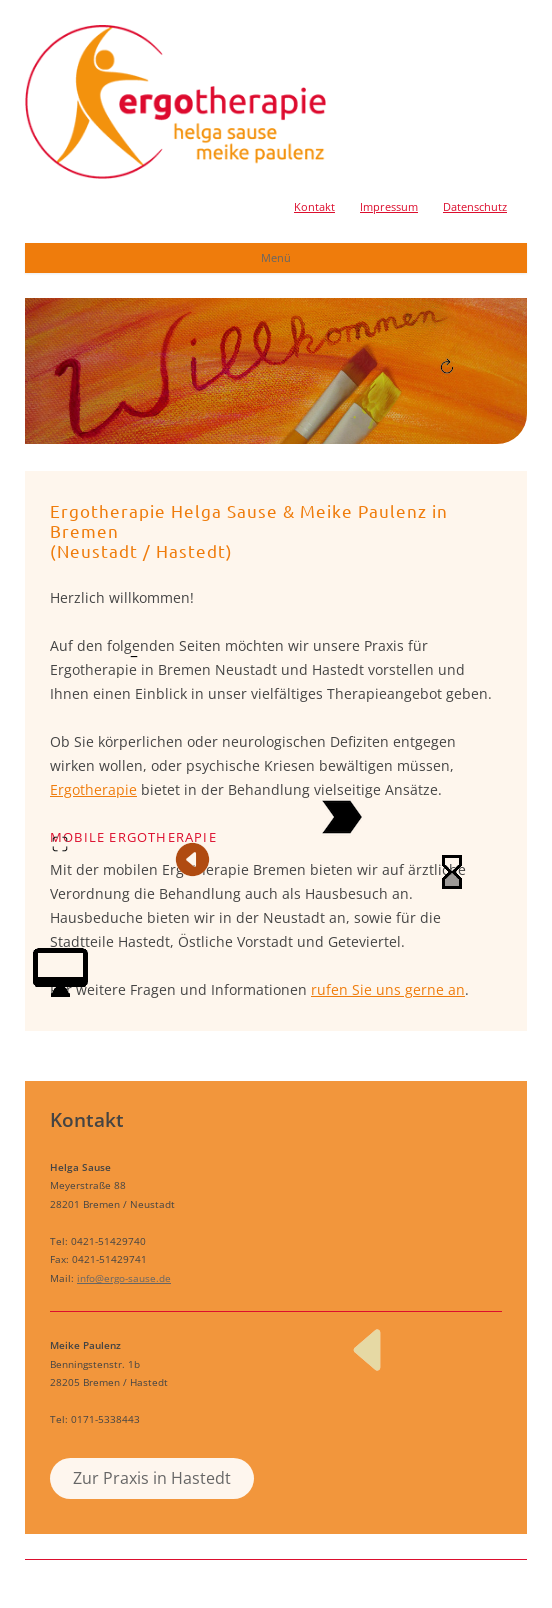  What do you see at coordinates (192, 859) in the screenshot?
I see `go back to previous screen` at bounding box center [192, 859].